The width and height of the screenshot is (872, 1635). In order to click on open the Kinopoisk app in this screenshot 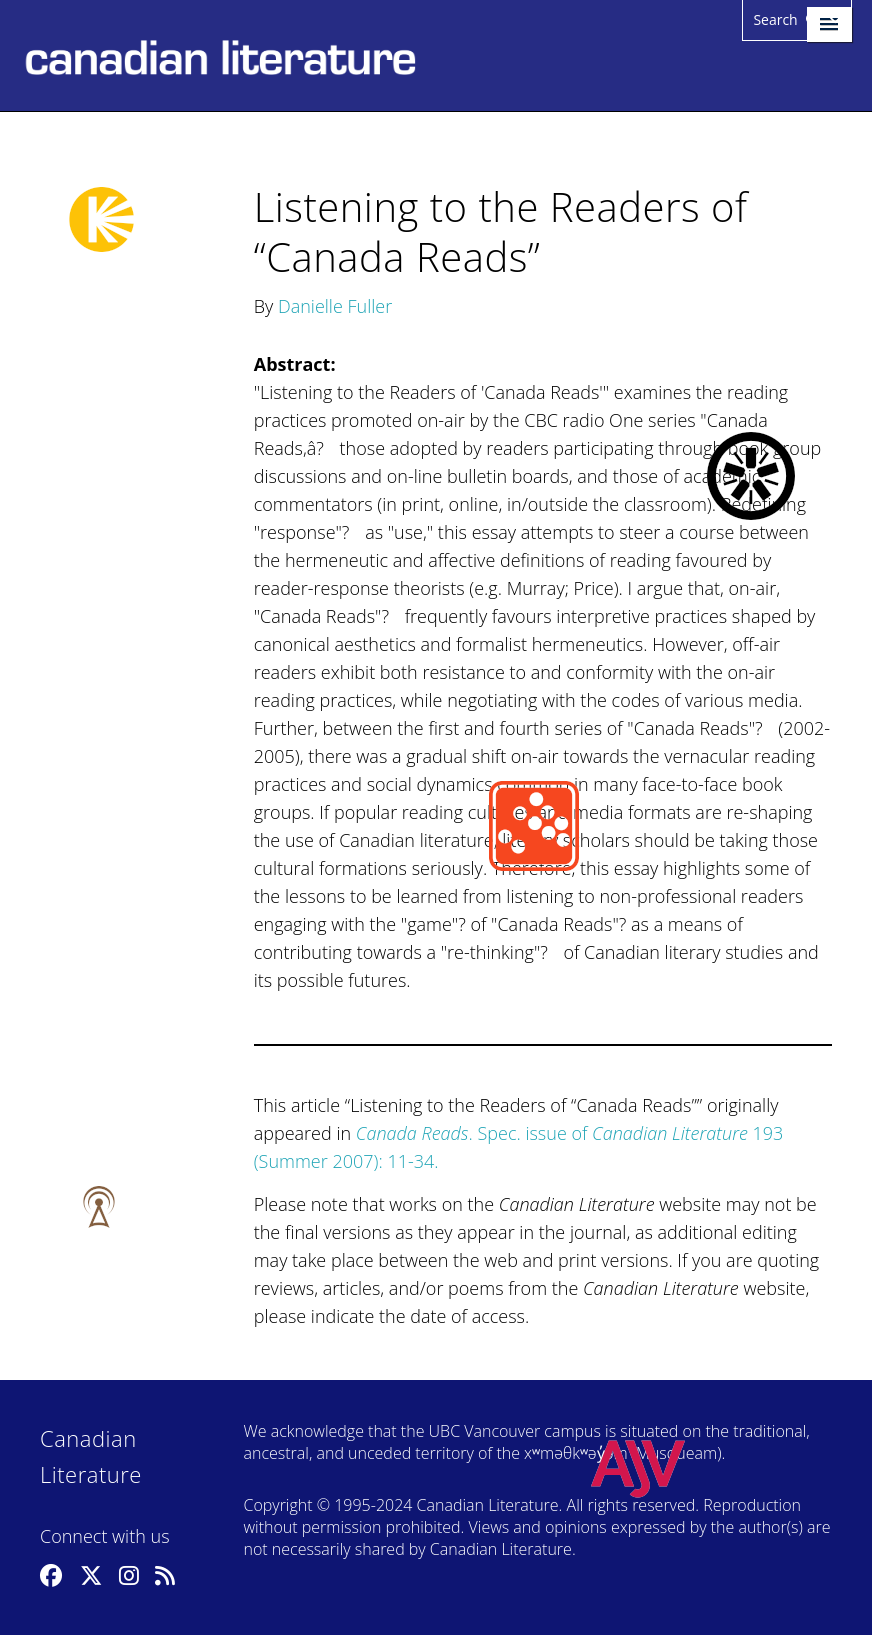, I will do `click(101, 219)`.